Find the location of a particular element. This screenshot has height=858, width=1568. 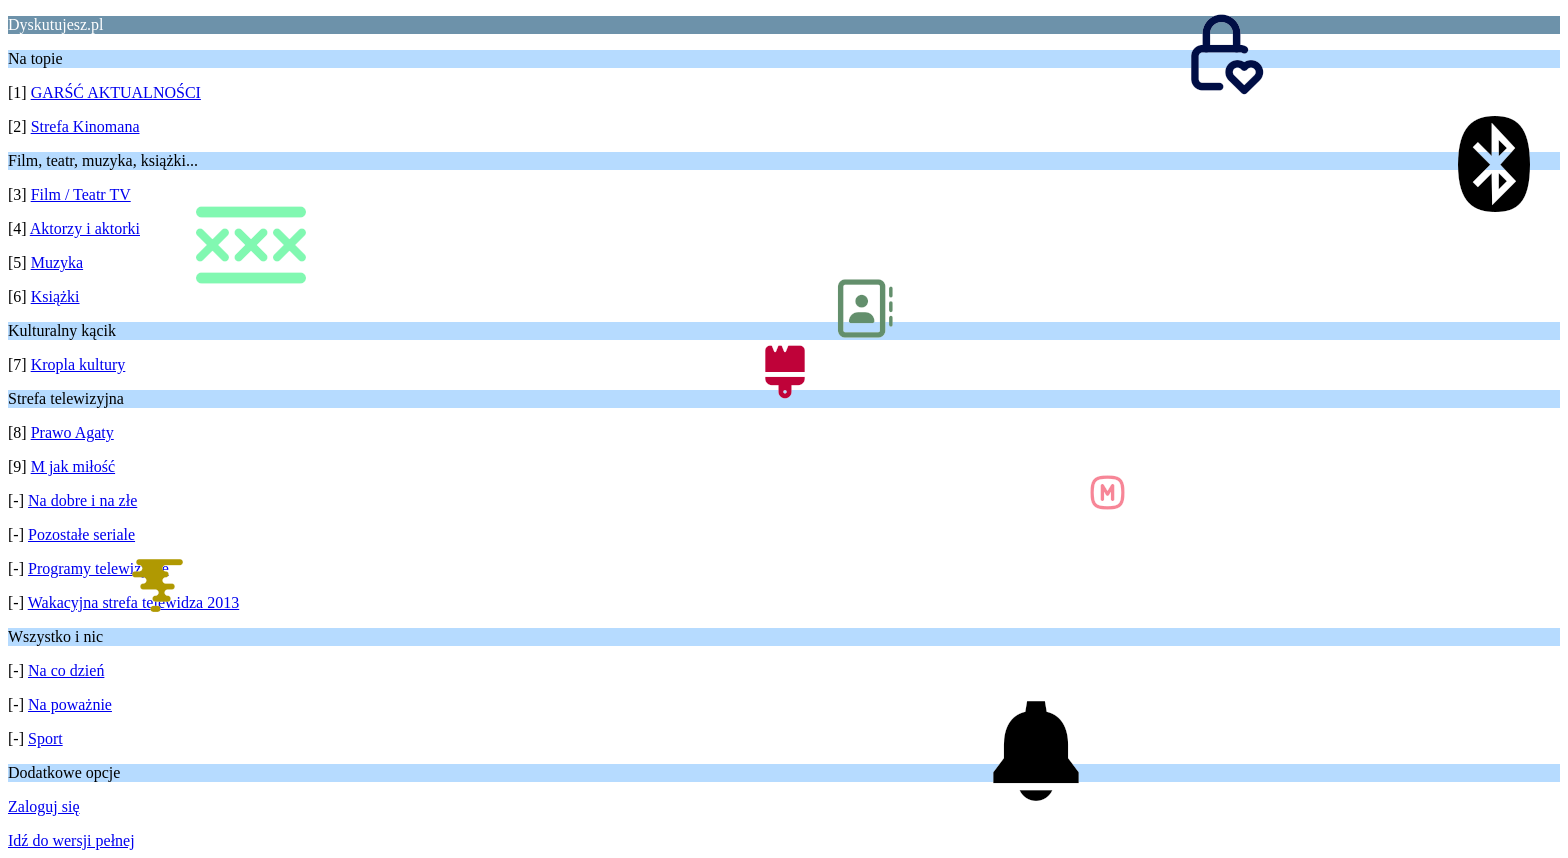

protect or secure your favorites is located at coordinates (1221, 52).